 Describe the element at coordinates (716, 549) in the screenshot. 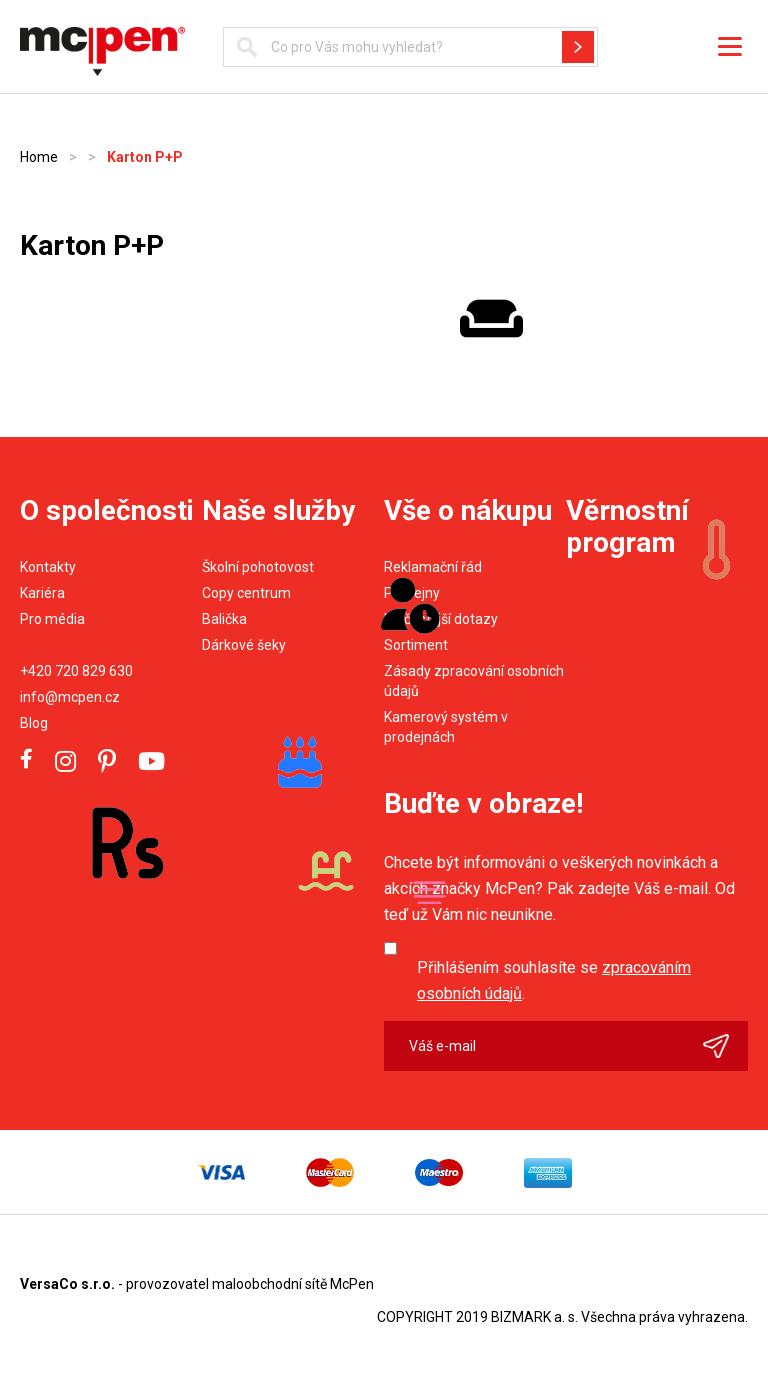

I see `view current temperature reading` at that location.